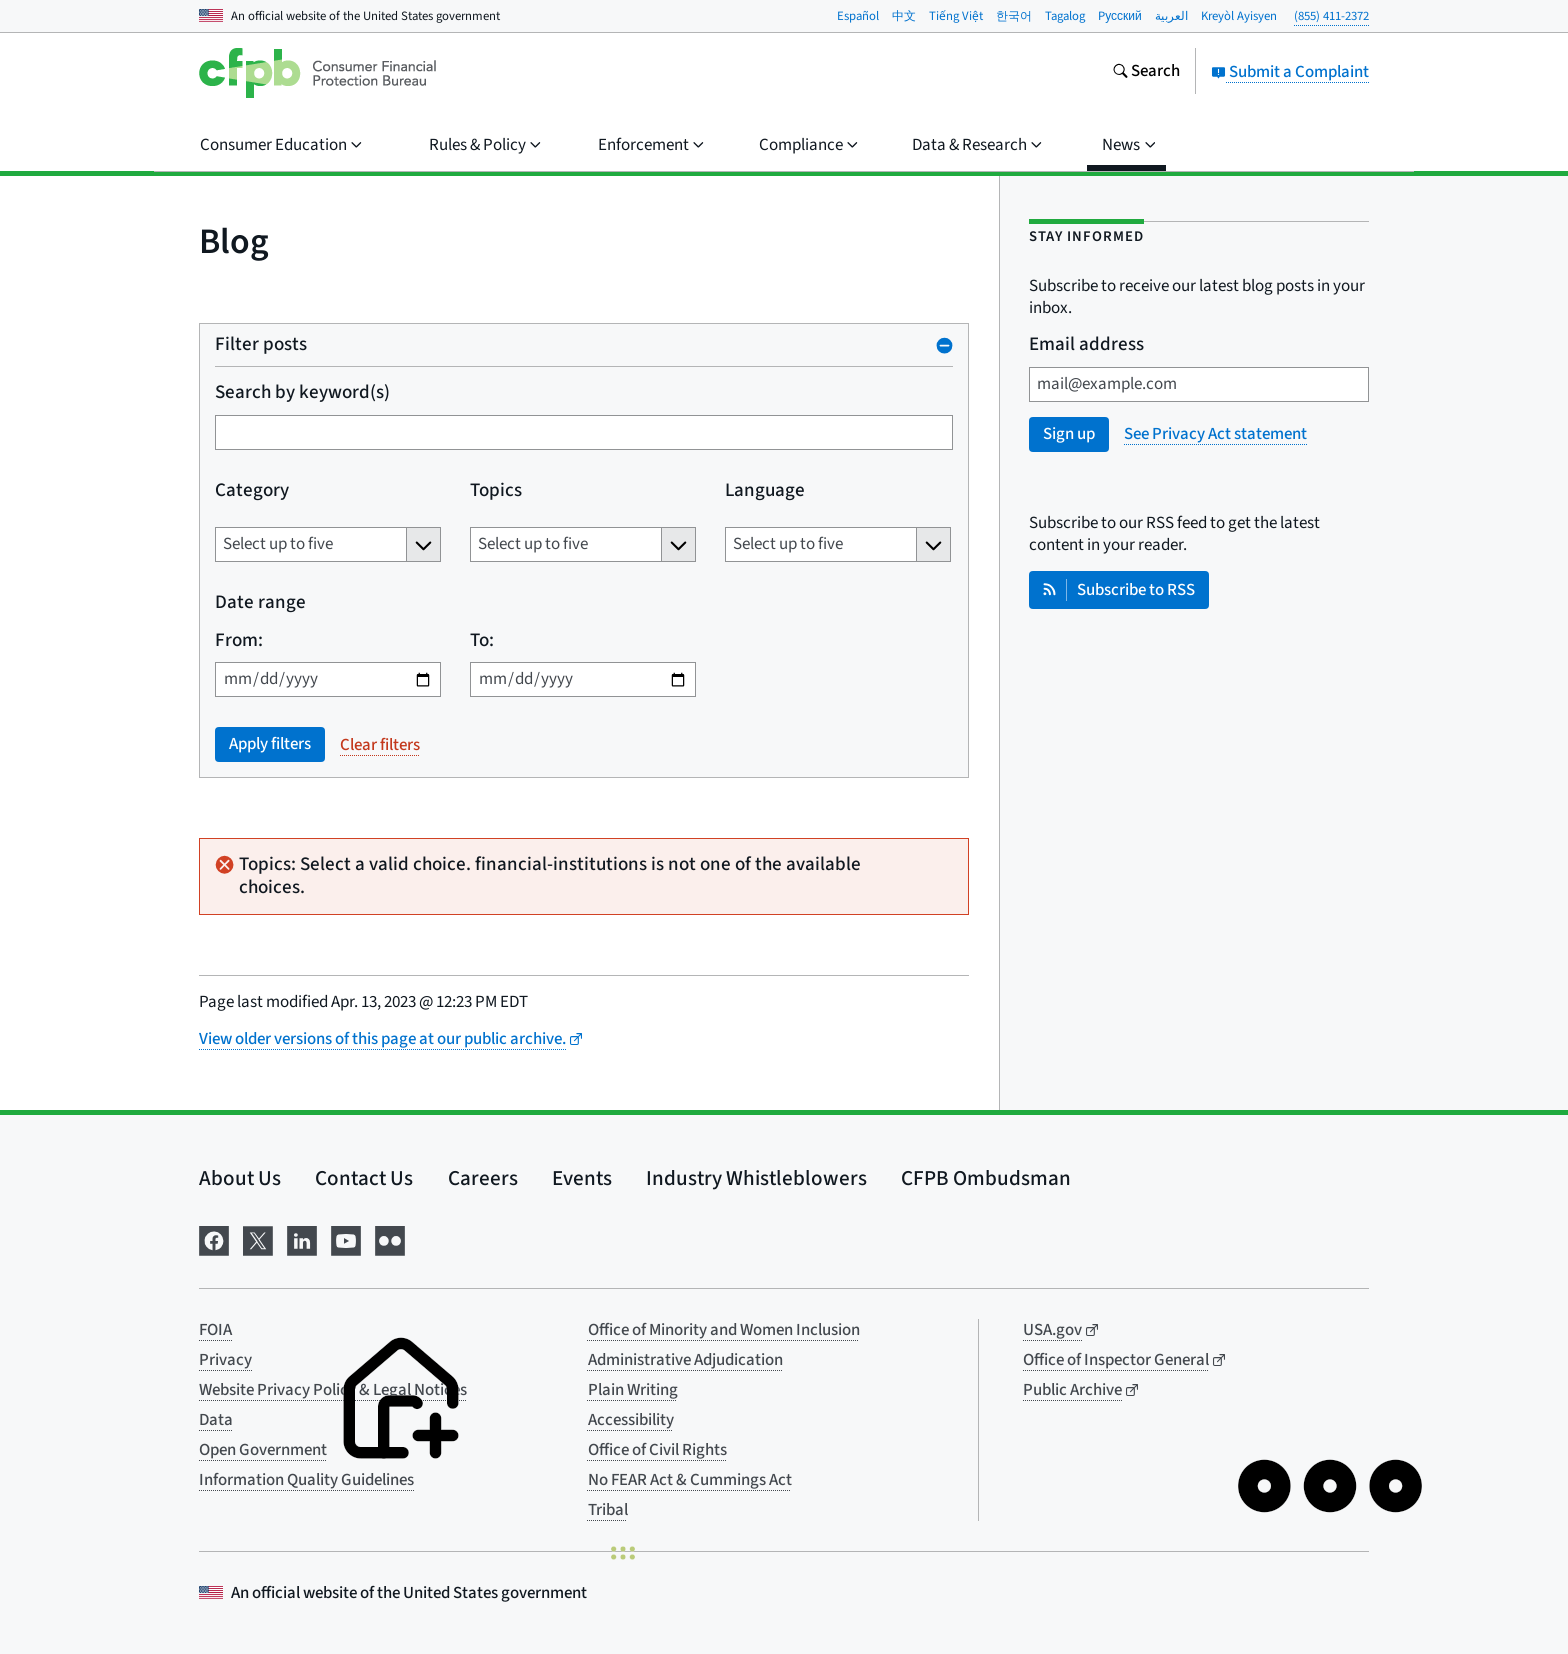 This screenshot has height=1654, width=1568. Describe the element at coordinates (401, 1401) in the screenshot. I see `add a new home or property` at that location.